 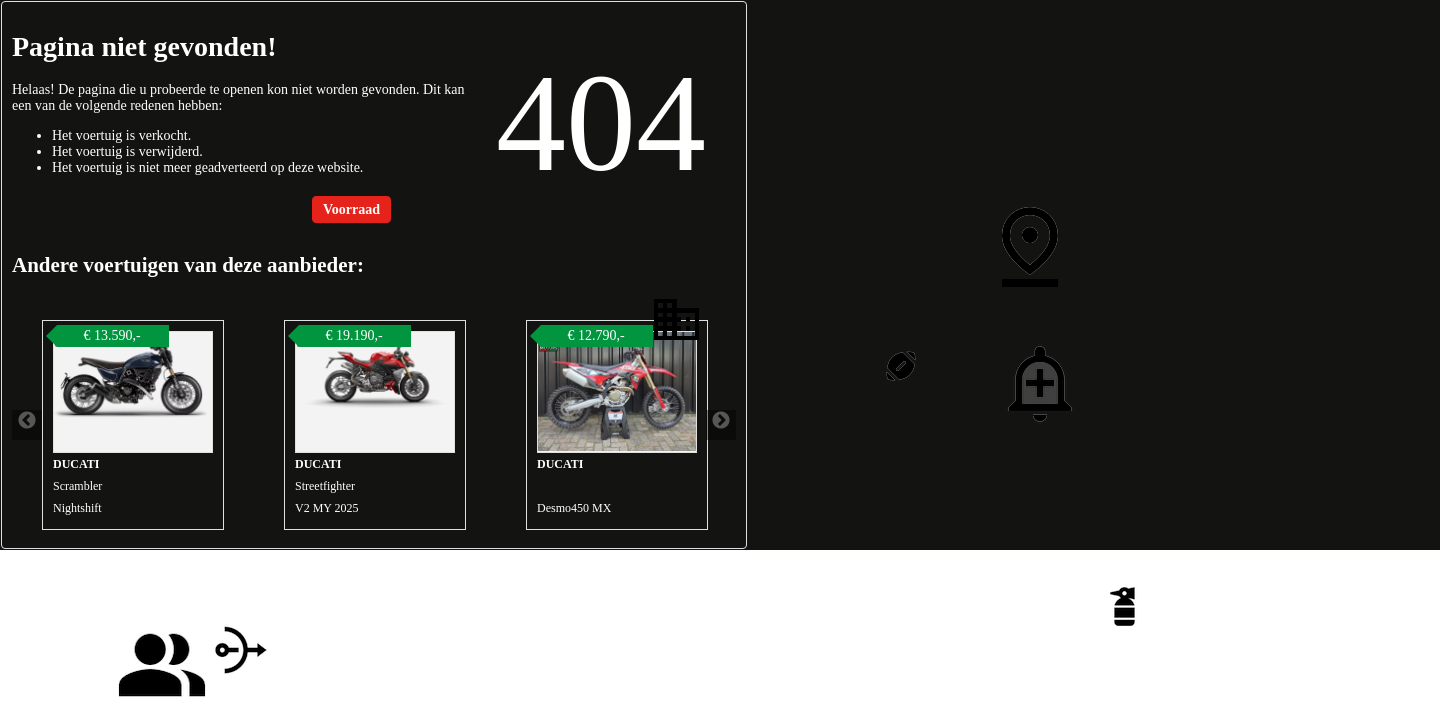 What do you see at coordinates (1030, 247) in the screenshot?
I see `drop a pin on the map` at bounding box center [1030, 247].